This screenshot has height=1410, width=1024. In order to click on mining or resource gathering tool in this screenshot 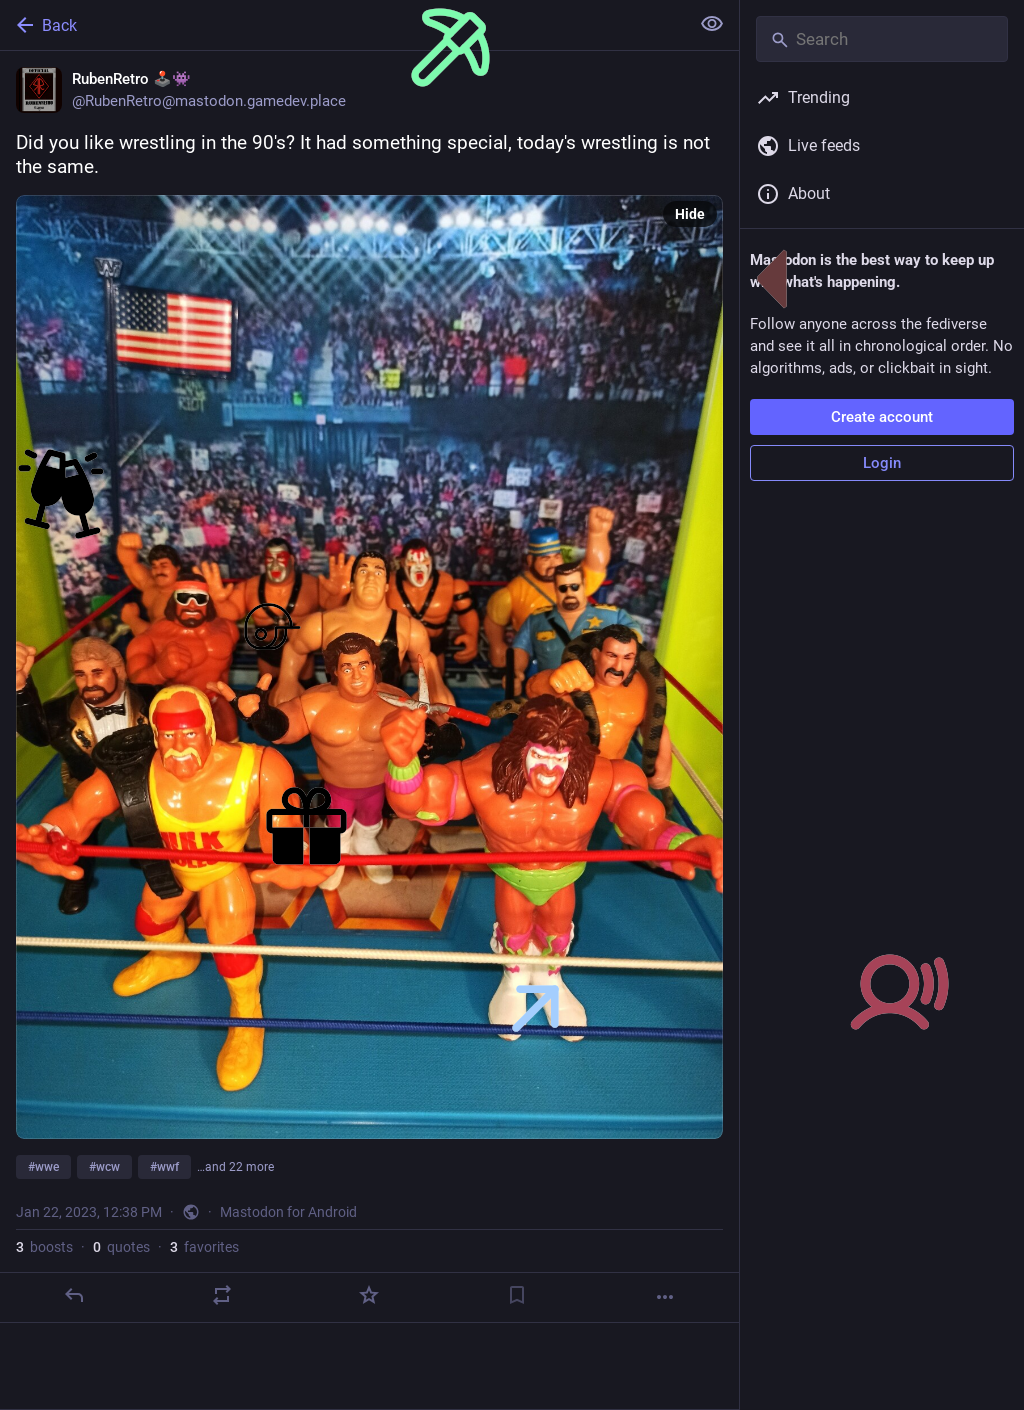, I will do `click(450, 47)`.